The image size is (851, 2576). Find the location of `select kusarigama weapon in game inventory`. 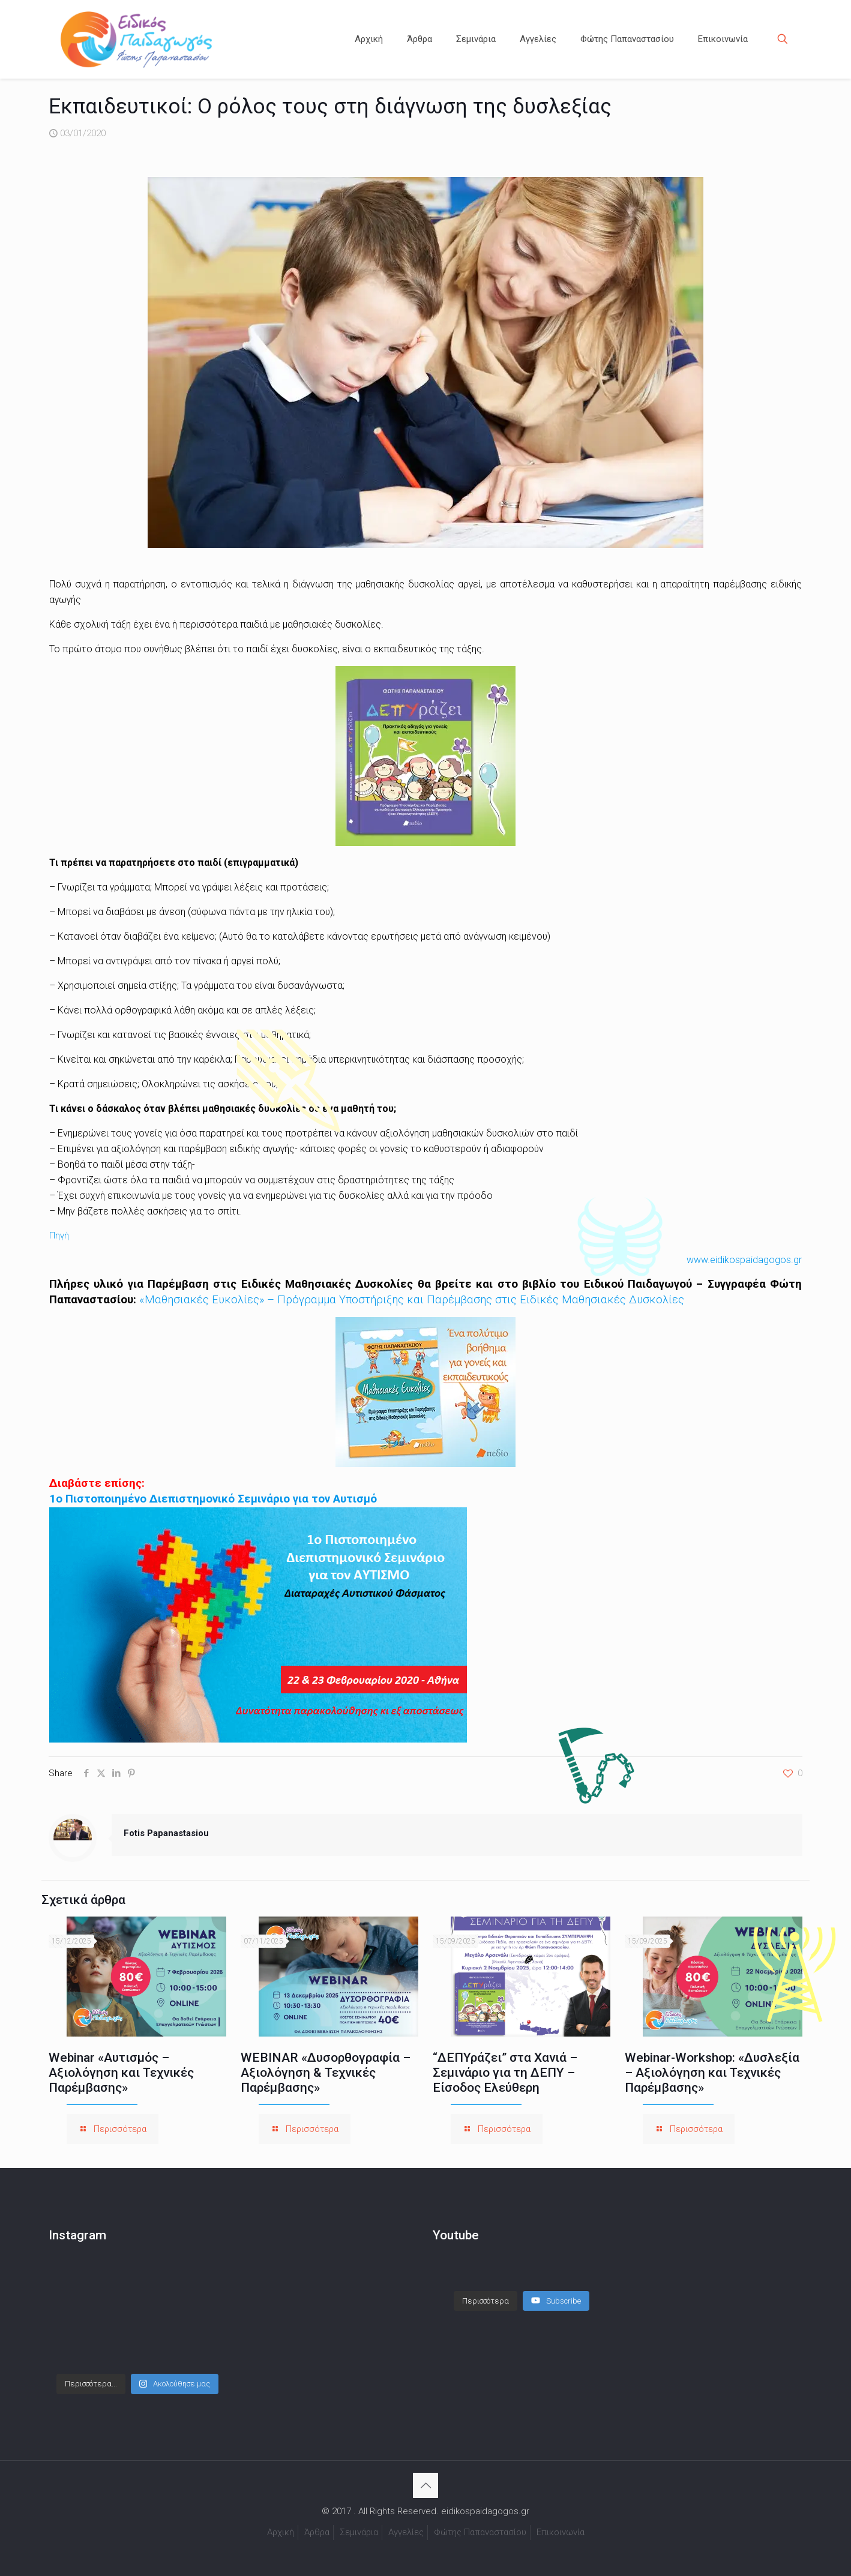

select kusarigama weapon in game inventory is located at coordinates (596, 1765).